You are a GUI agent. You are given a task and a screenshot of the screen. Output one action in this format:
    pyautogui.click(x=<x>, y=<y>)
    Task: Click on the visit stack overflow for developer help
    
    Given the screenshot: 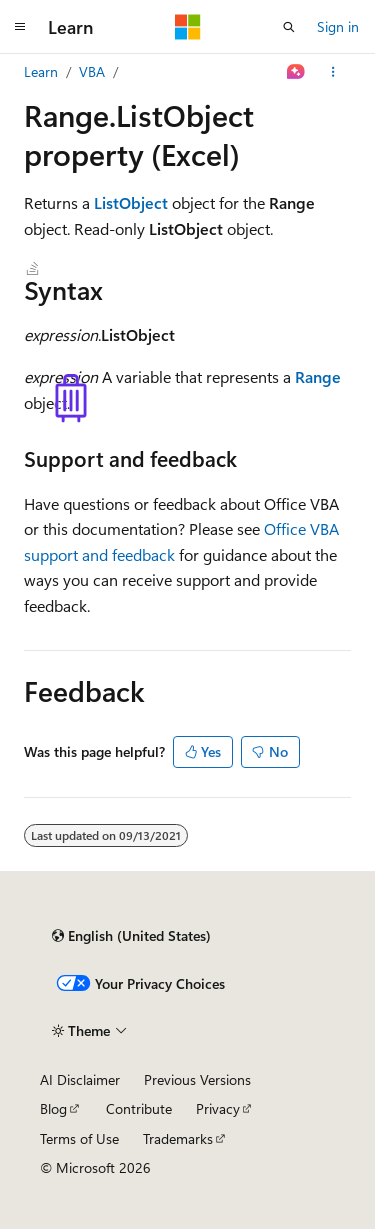 What is the action you would take?
    pyautogui.click(x=32, y=268)
    